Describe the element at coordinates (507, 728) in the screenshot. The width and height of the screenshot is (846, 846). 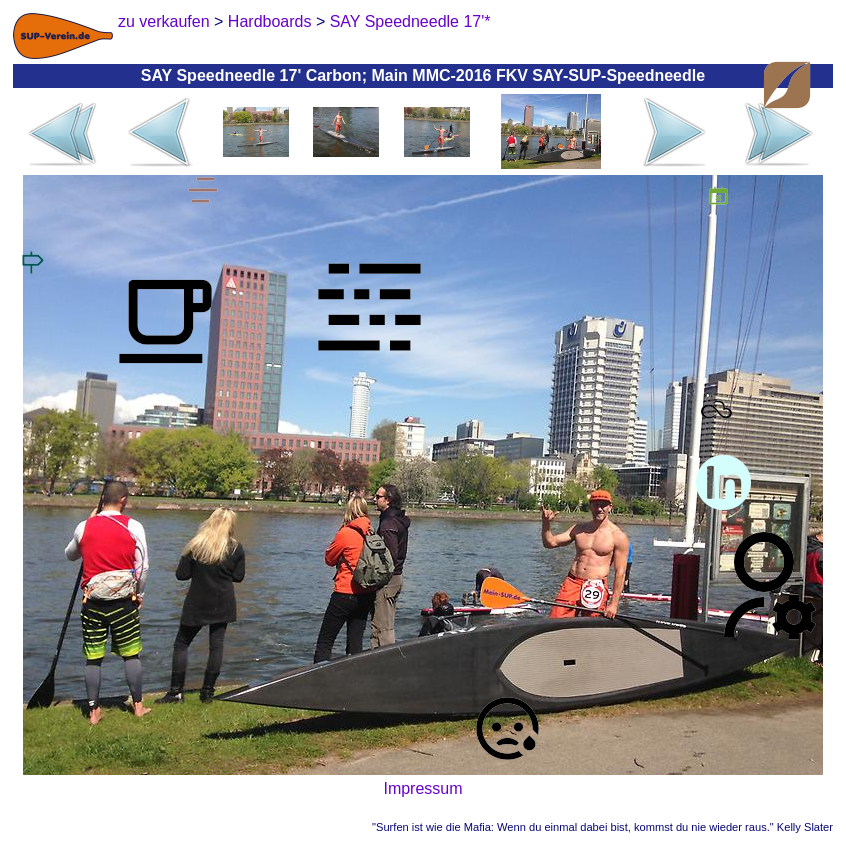
I see `indicate a sad or negative reaction` at that location.